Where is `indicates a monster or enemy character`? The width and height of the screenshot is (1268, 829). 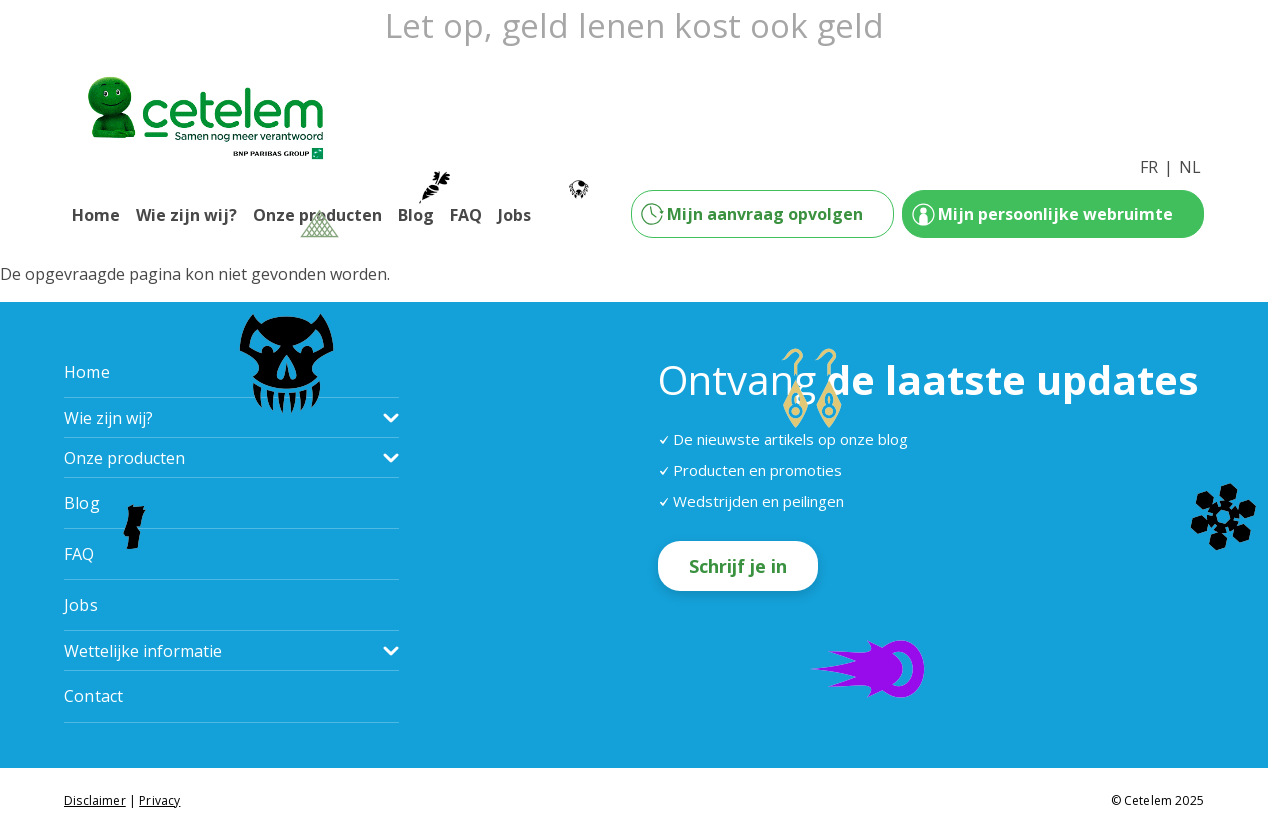
indicates a monster or enemy character is located at coordinates (285, 360).